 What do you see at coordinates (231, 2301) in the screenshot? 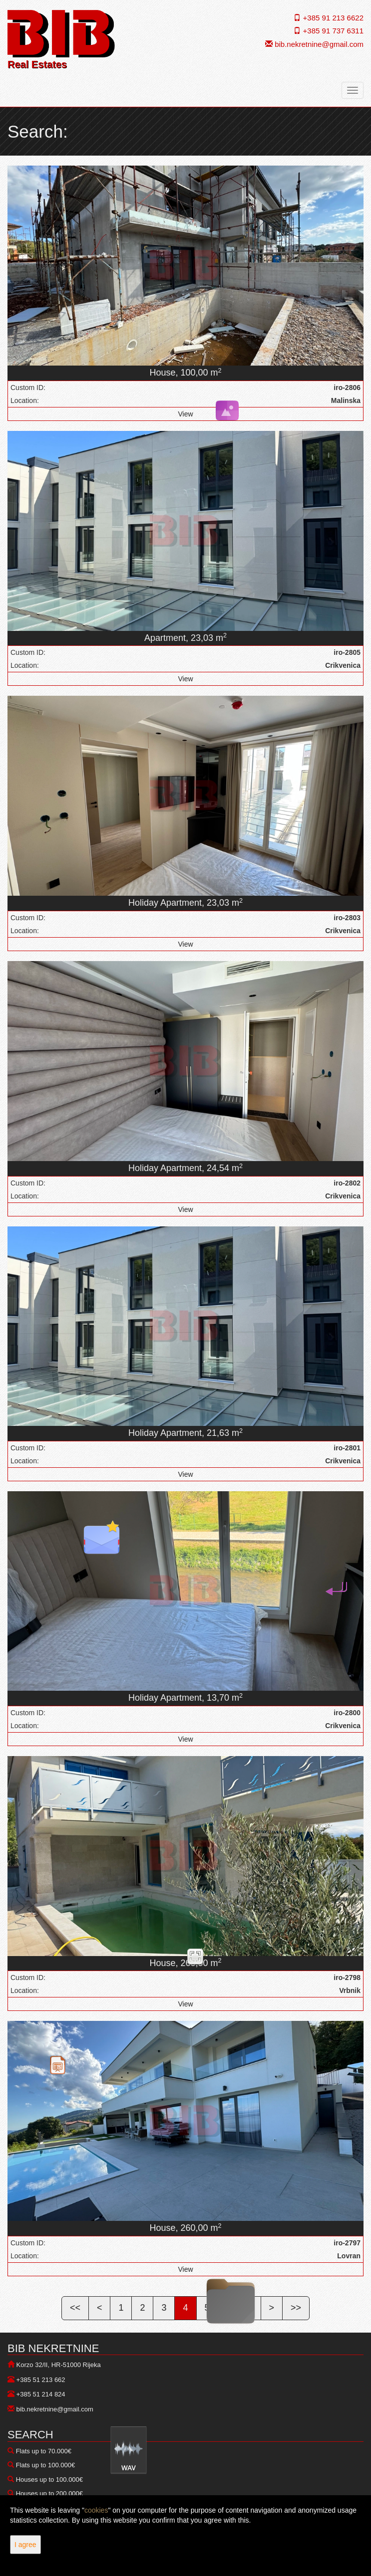
I see `open folder to view contents` at bounding box center [231, 2301].